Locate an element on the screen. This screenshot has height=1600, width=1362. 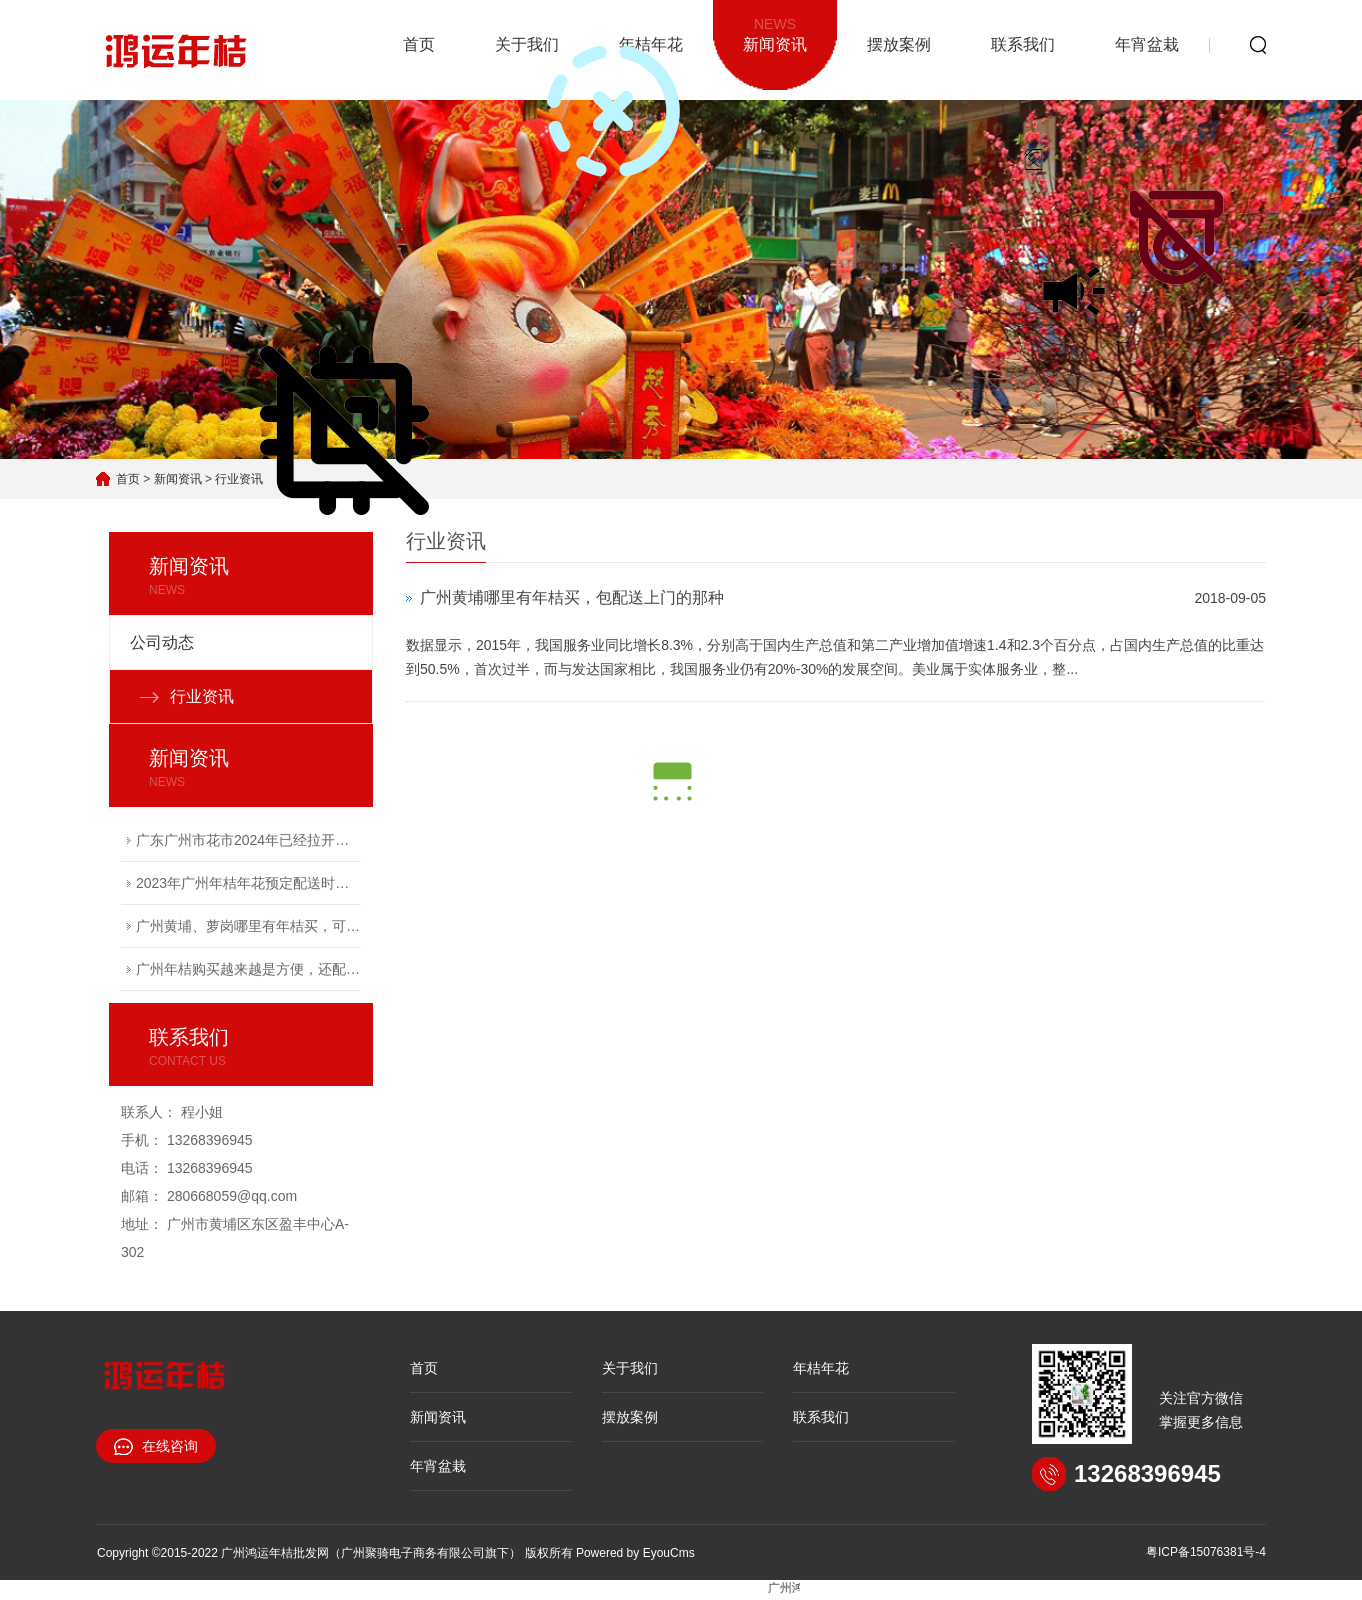
align content to the top of a container is located at coordinates (672, 781).